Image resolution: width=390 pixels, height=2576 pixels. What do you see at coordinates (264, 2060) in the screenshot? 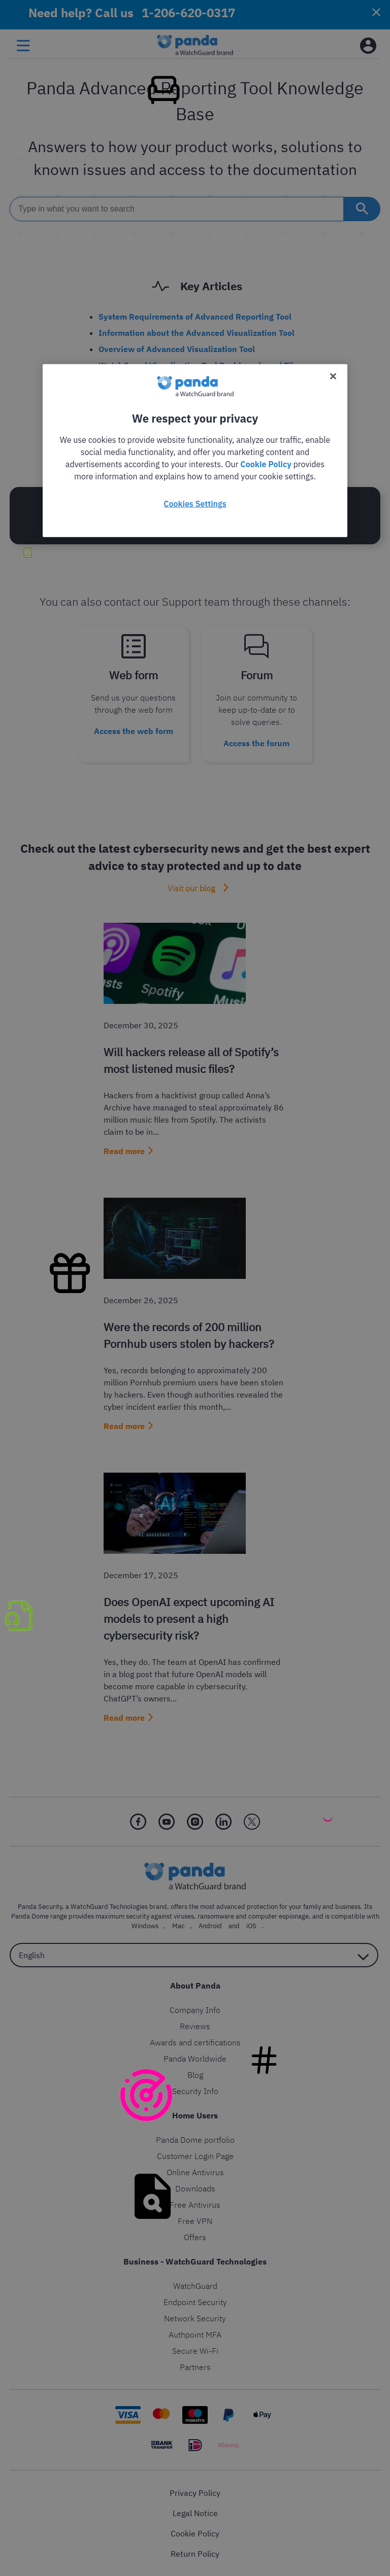
I see `add or browse hashtags` at bounding box center [264, 2060].